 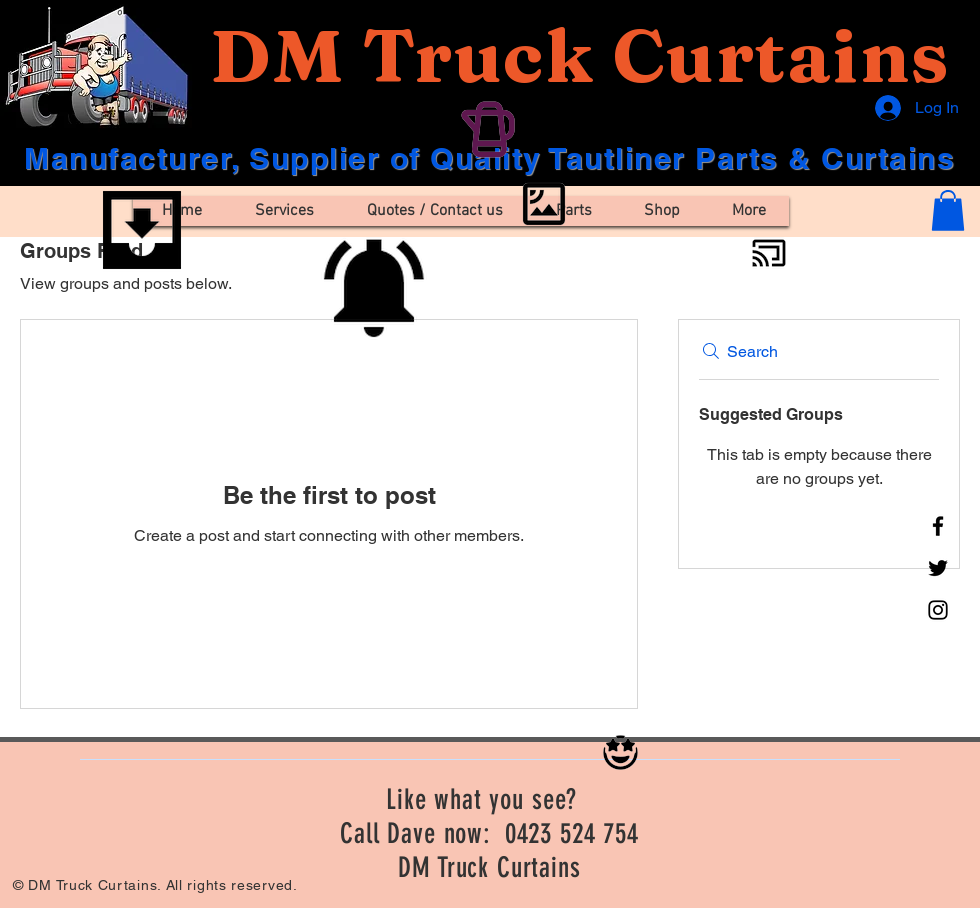 What do you see at coordinates (544, 204) in the screenshot?
I see `switch to satellite map view` at bounding box center [544, 204].